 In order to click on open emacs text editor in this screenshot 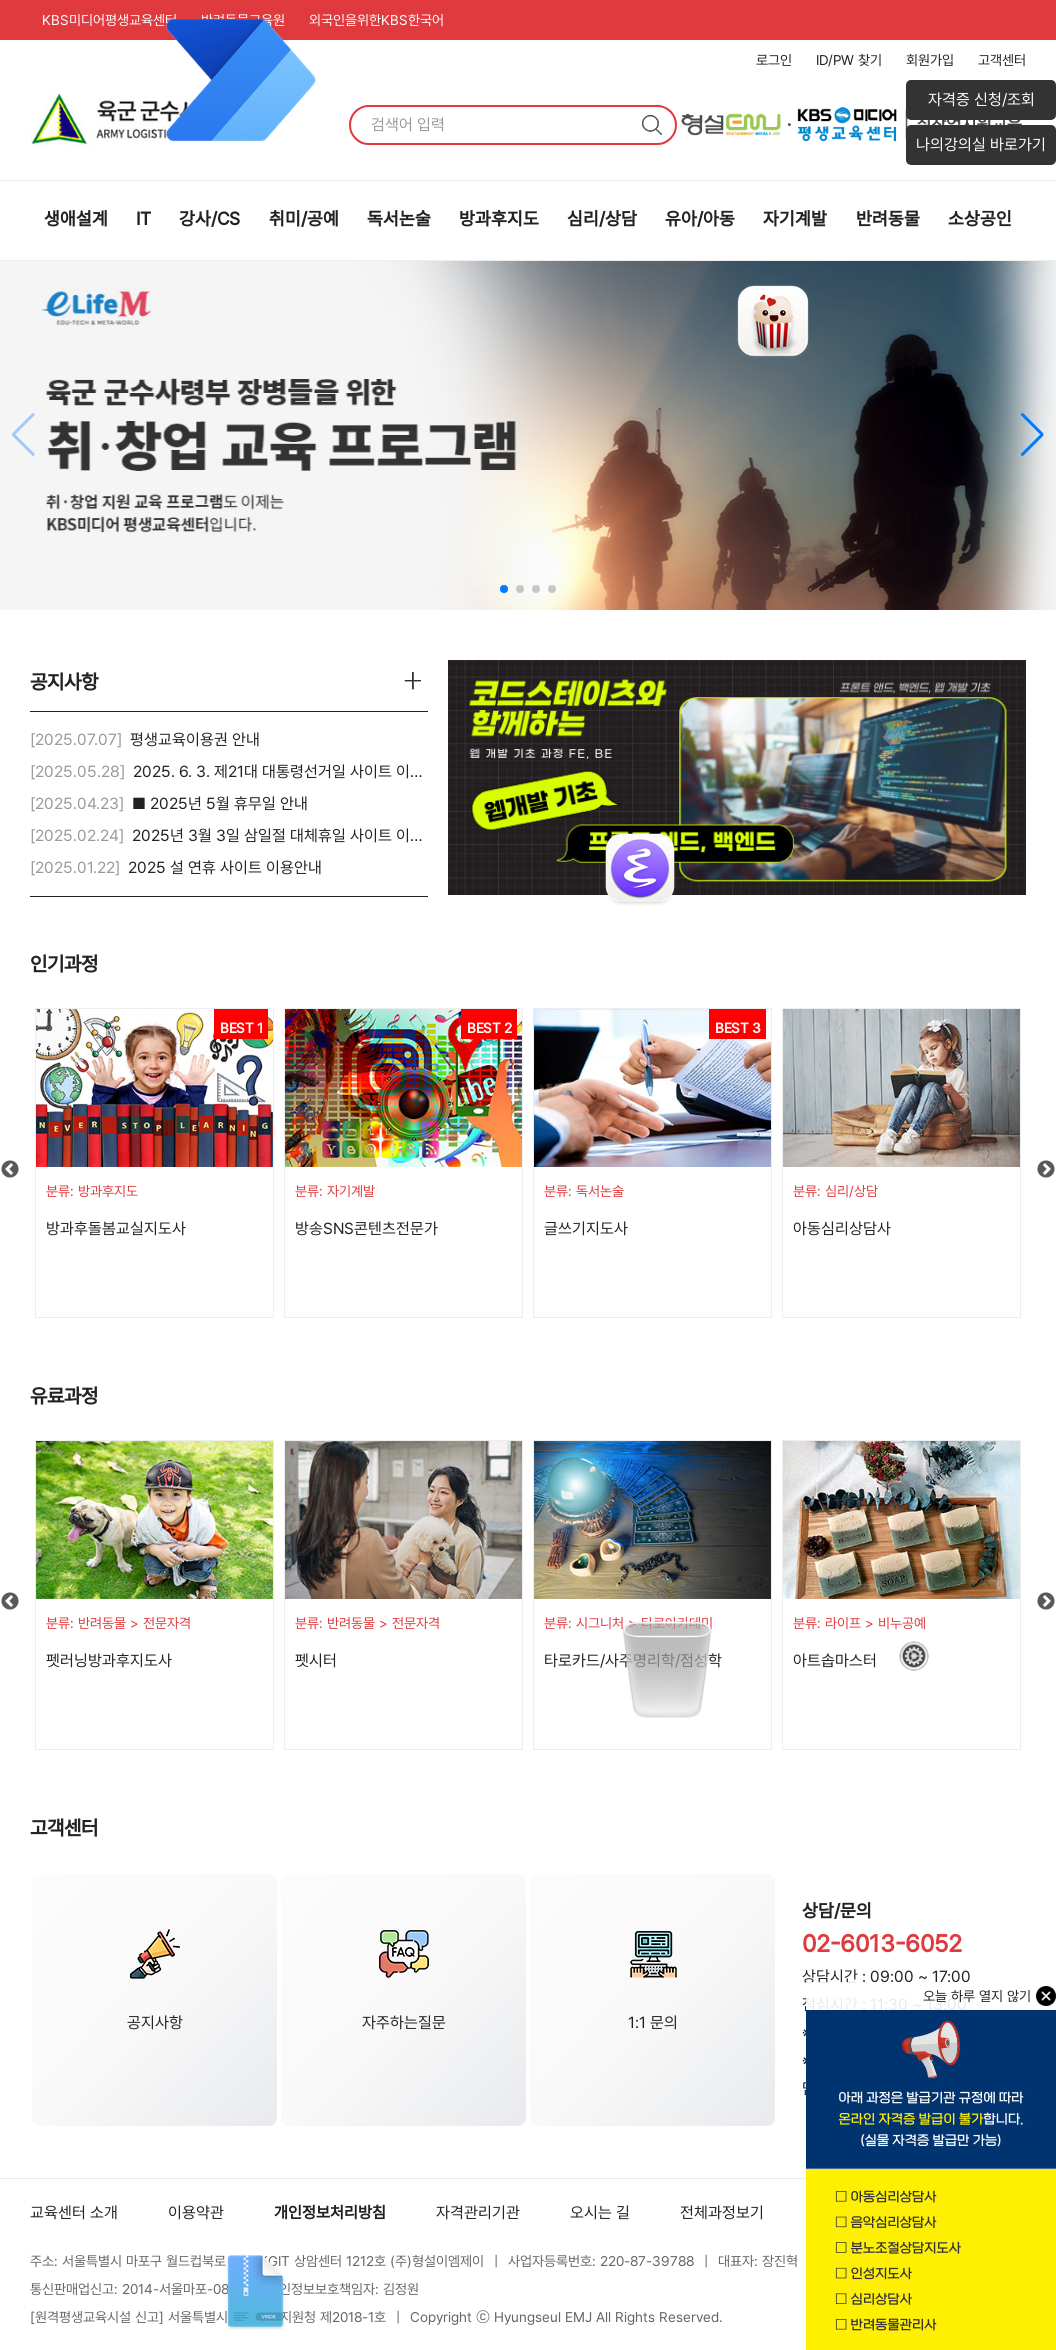, I will do `click(640, 868)`.